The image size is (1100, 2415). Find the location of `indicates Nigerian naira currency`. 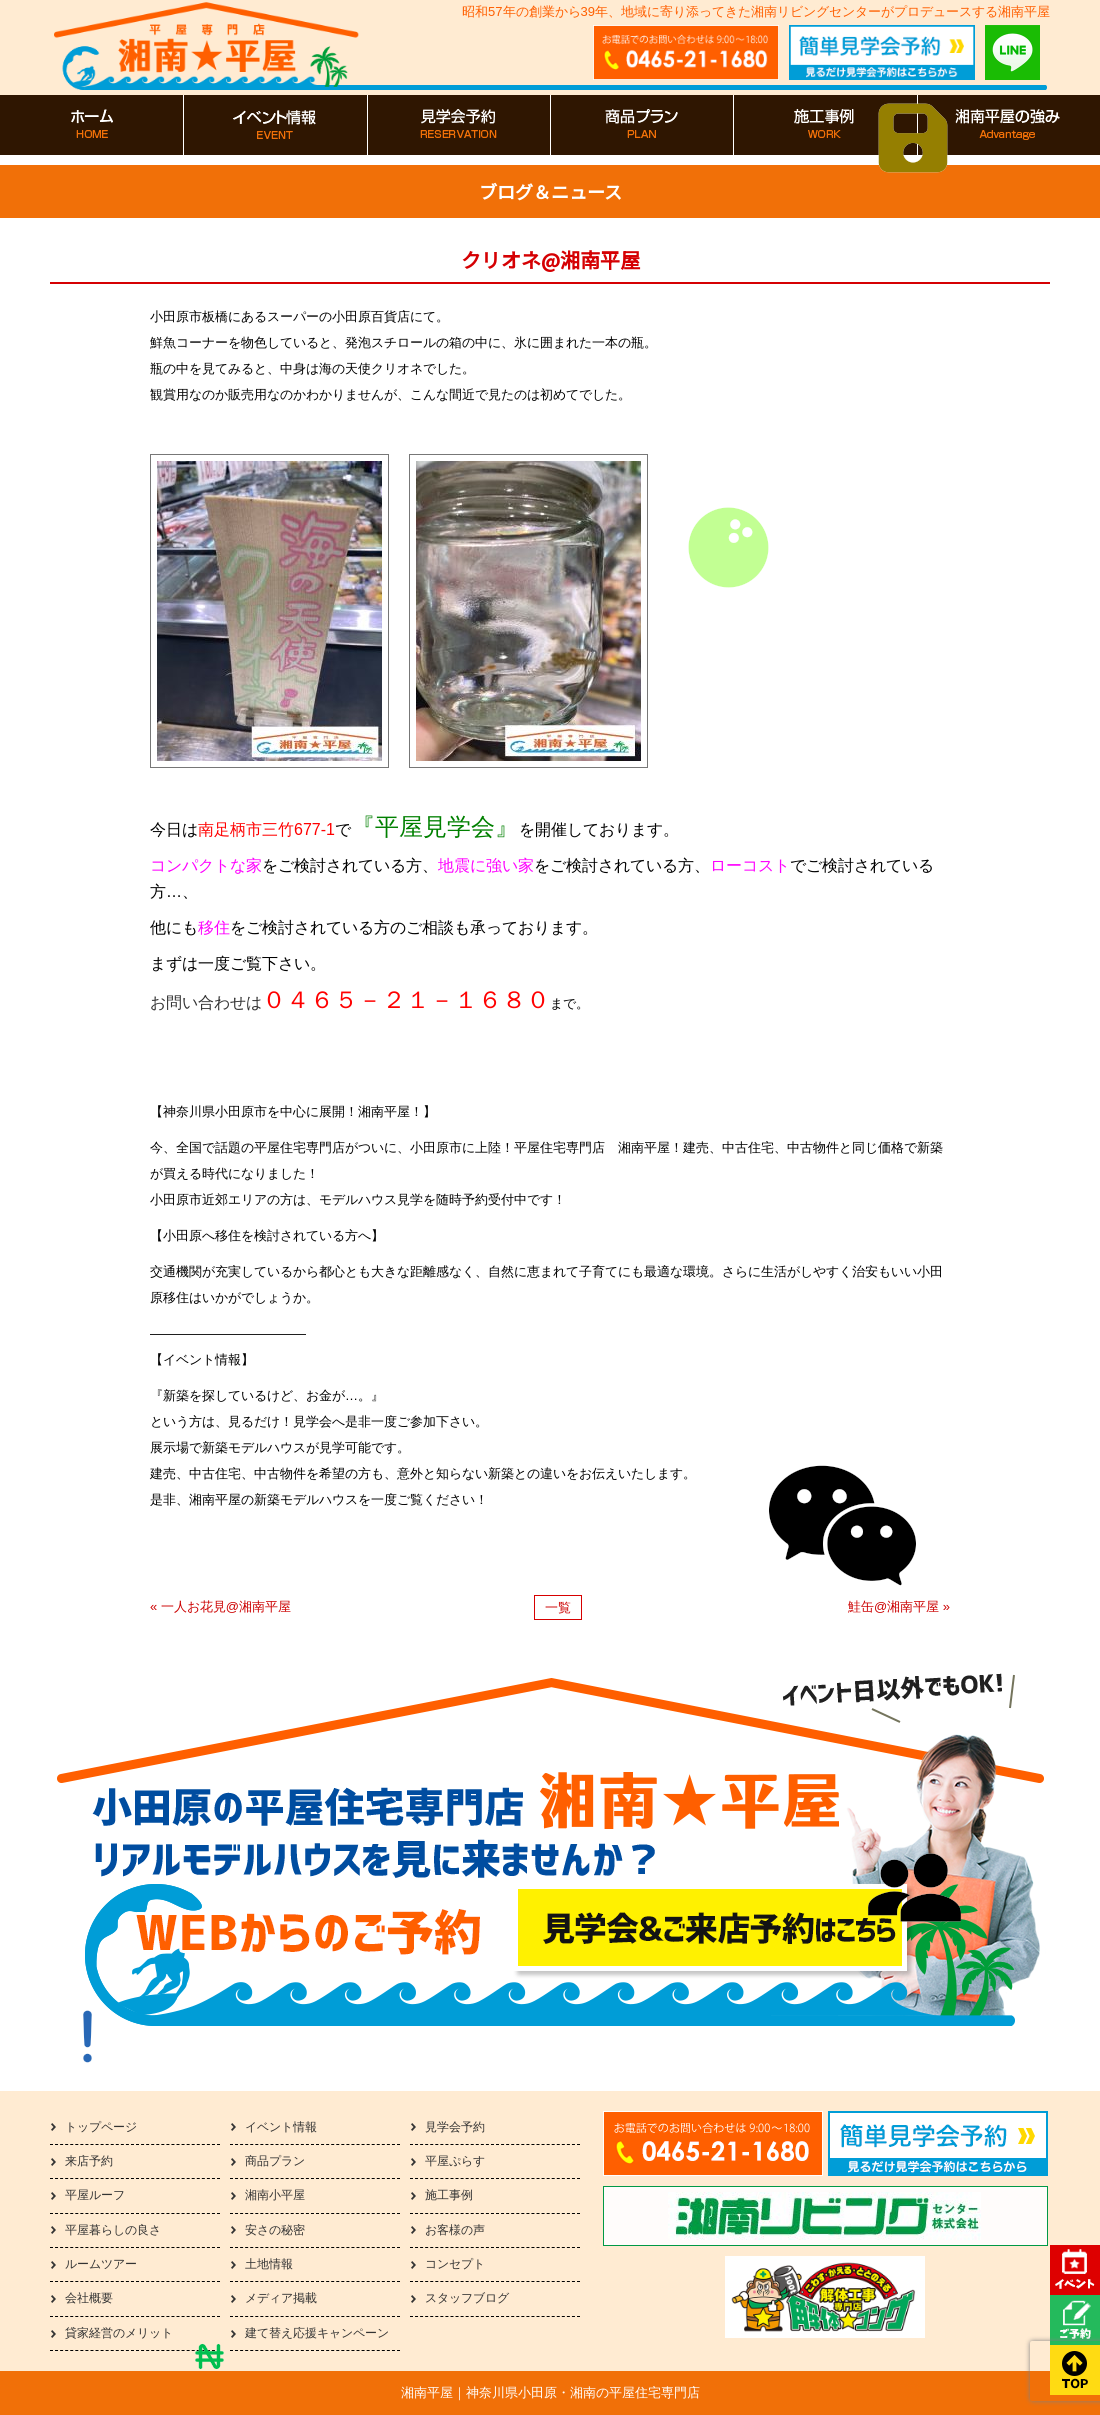

indicates Nigerian naira currency is located at coordinates (209, 2356).